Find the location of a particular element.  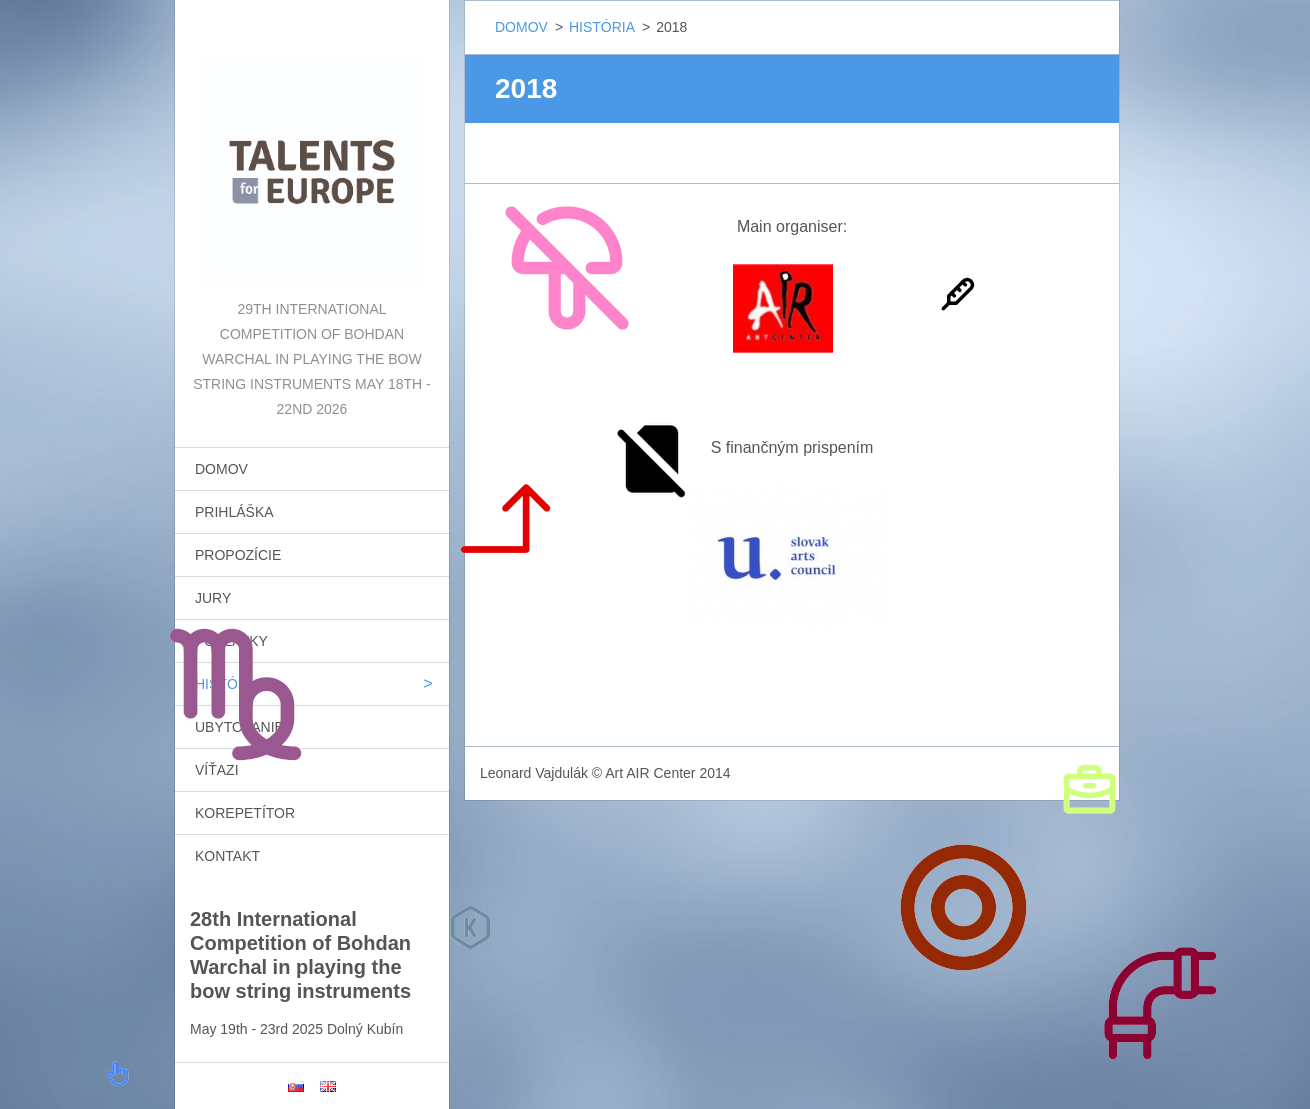

select a single option from a list is located at coordinates (963, 907).